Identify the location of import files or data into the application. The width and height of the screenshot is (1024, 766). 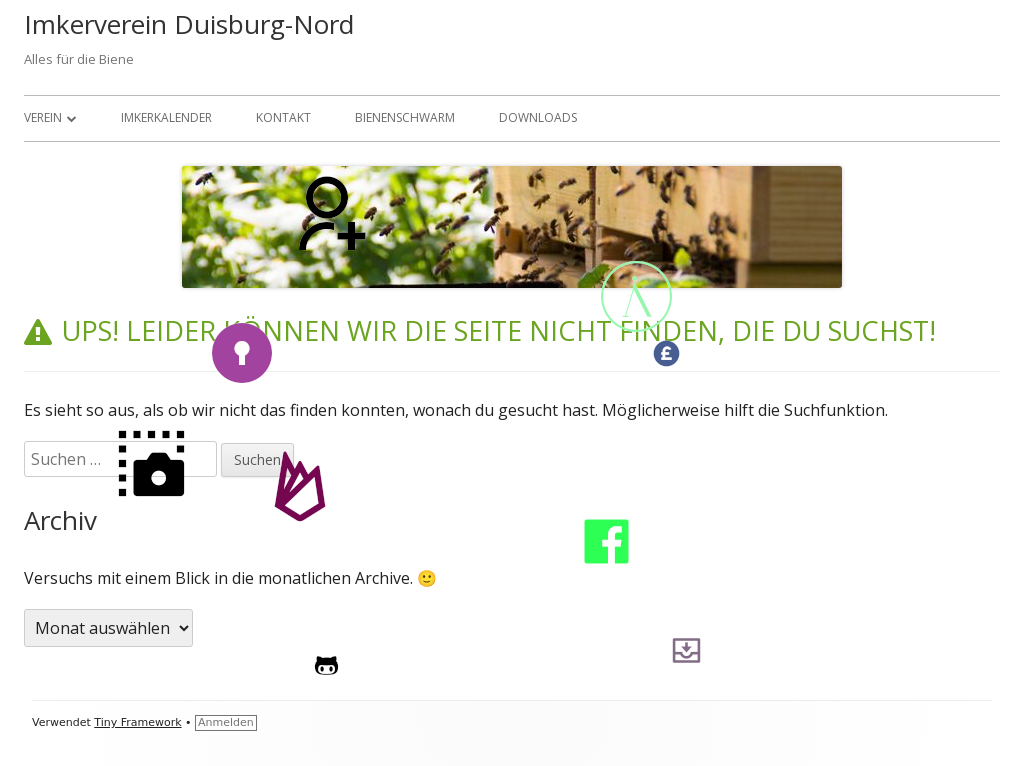
(686, 650).